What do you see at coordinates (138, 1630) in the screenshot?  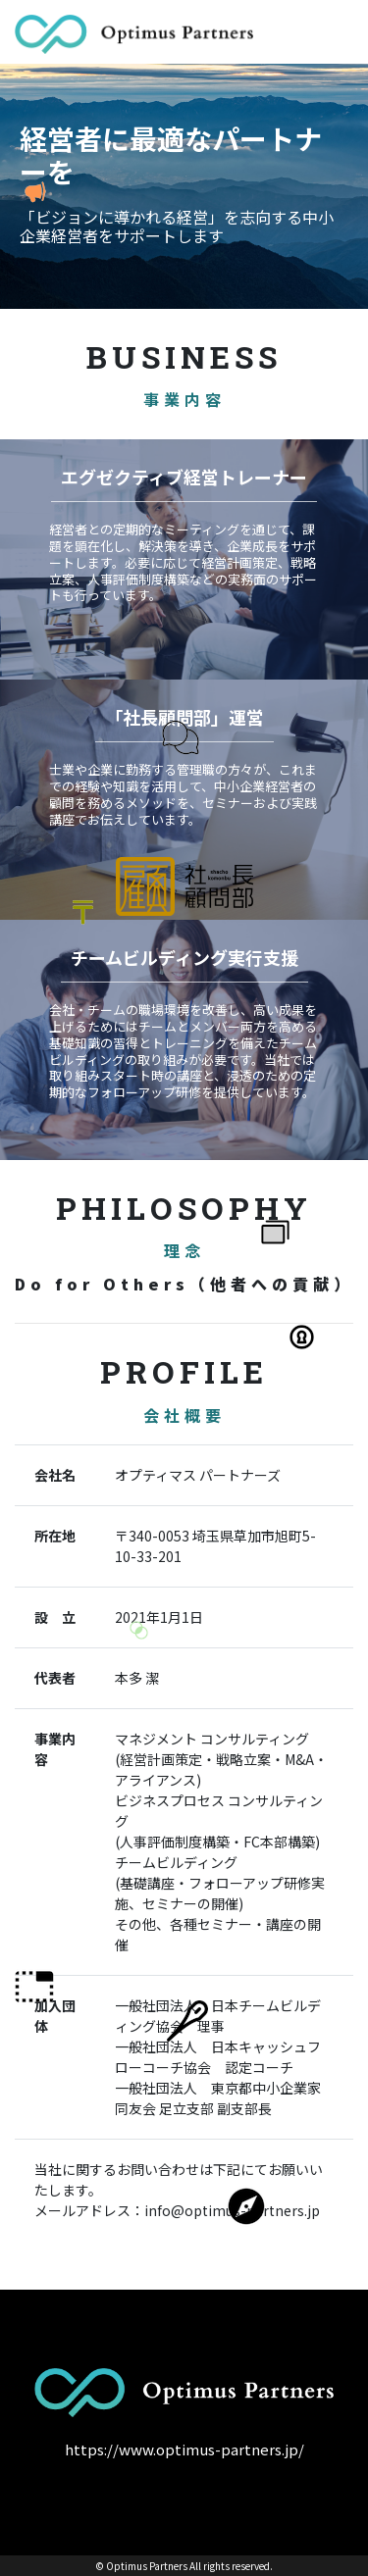 I see `apply intersection operation to selected shapes` at bounding box center [138, 1630].